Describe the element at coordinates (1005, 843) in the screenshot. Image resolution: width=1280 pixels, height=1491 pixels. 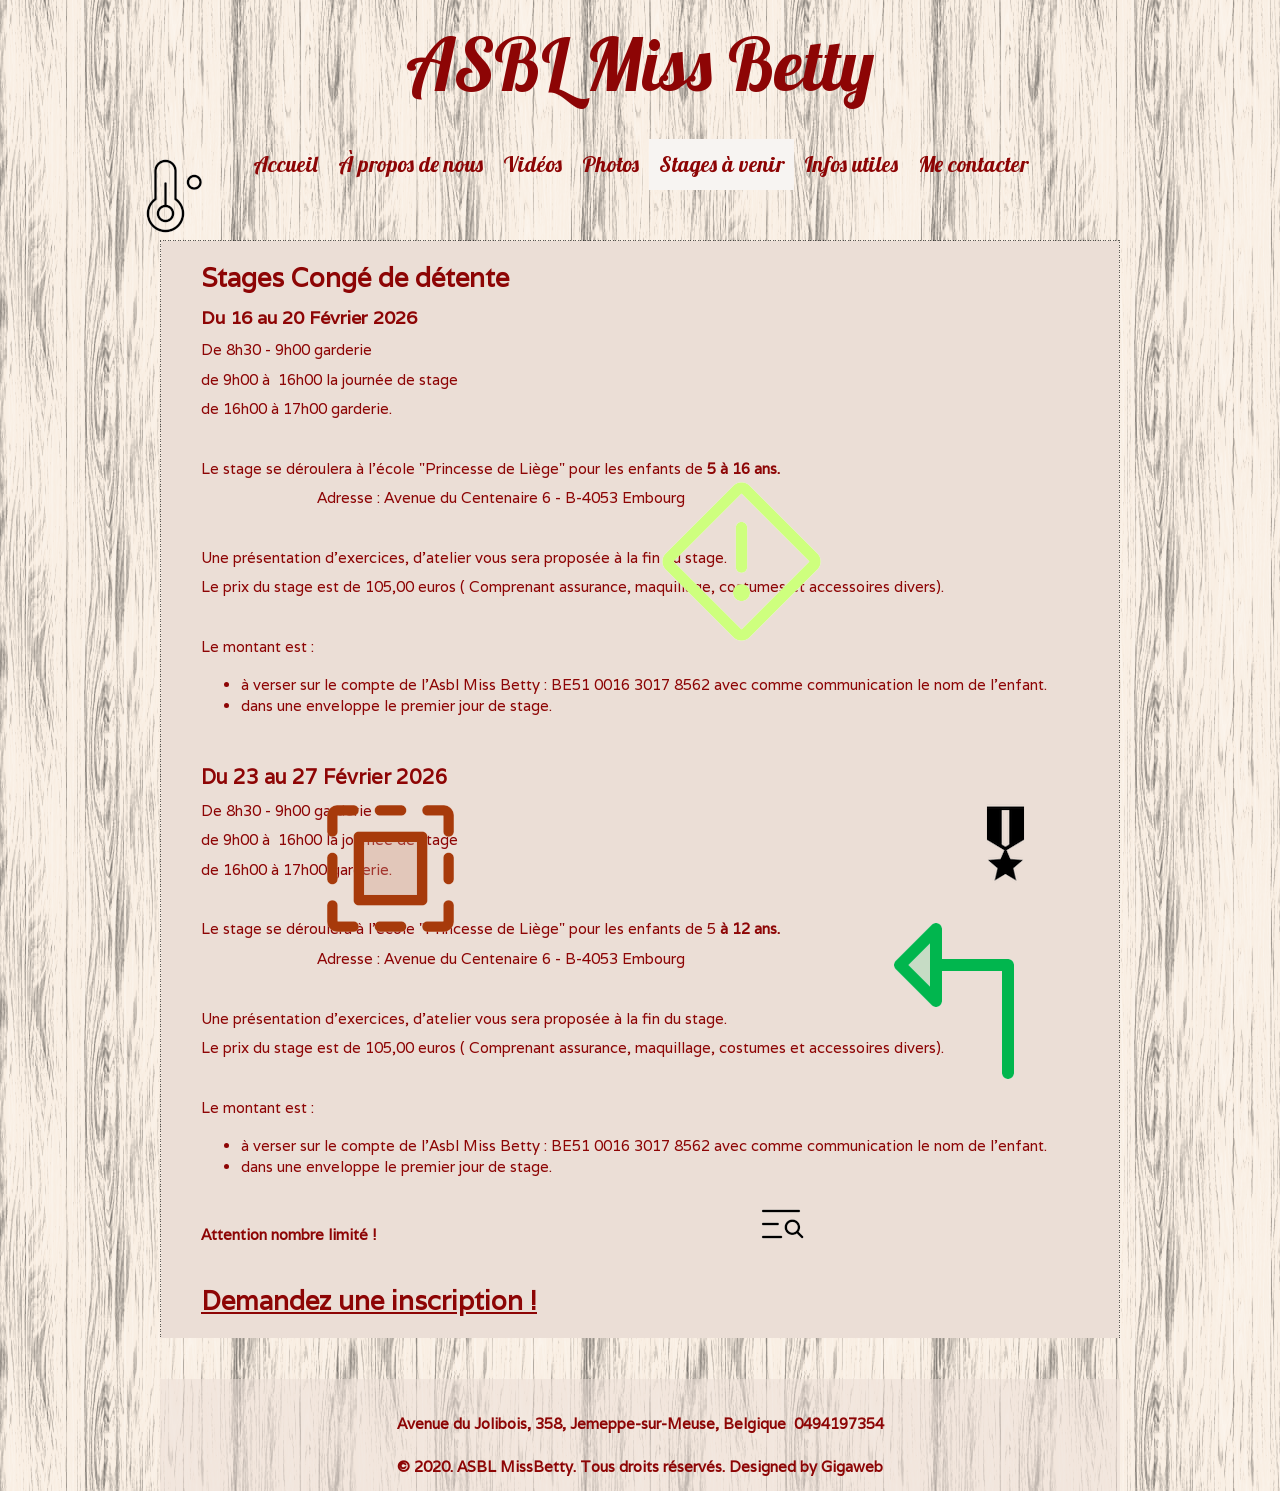
I see `view achievements or awards` at that location.